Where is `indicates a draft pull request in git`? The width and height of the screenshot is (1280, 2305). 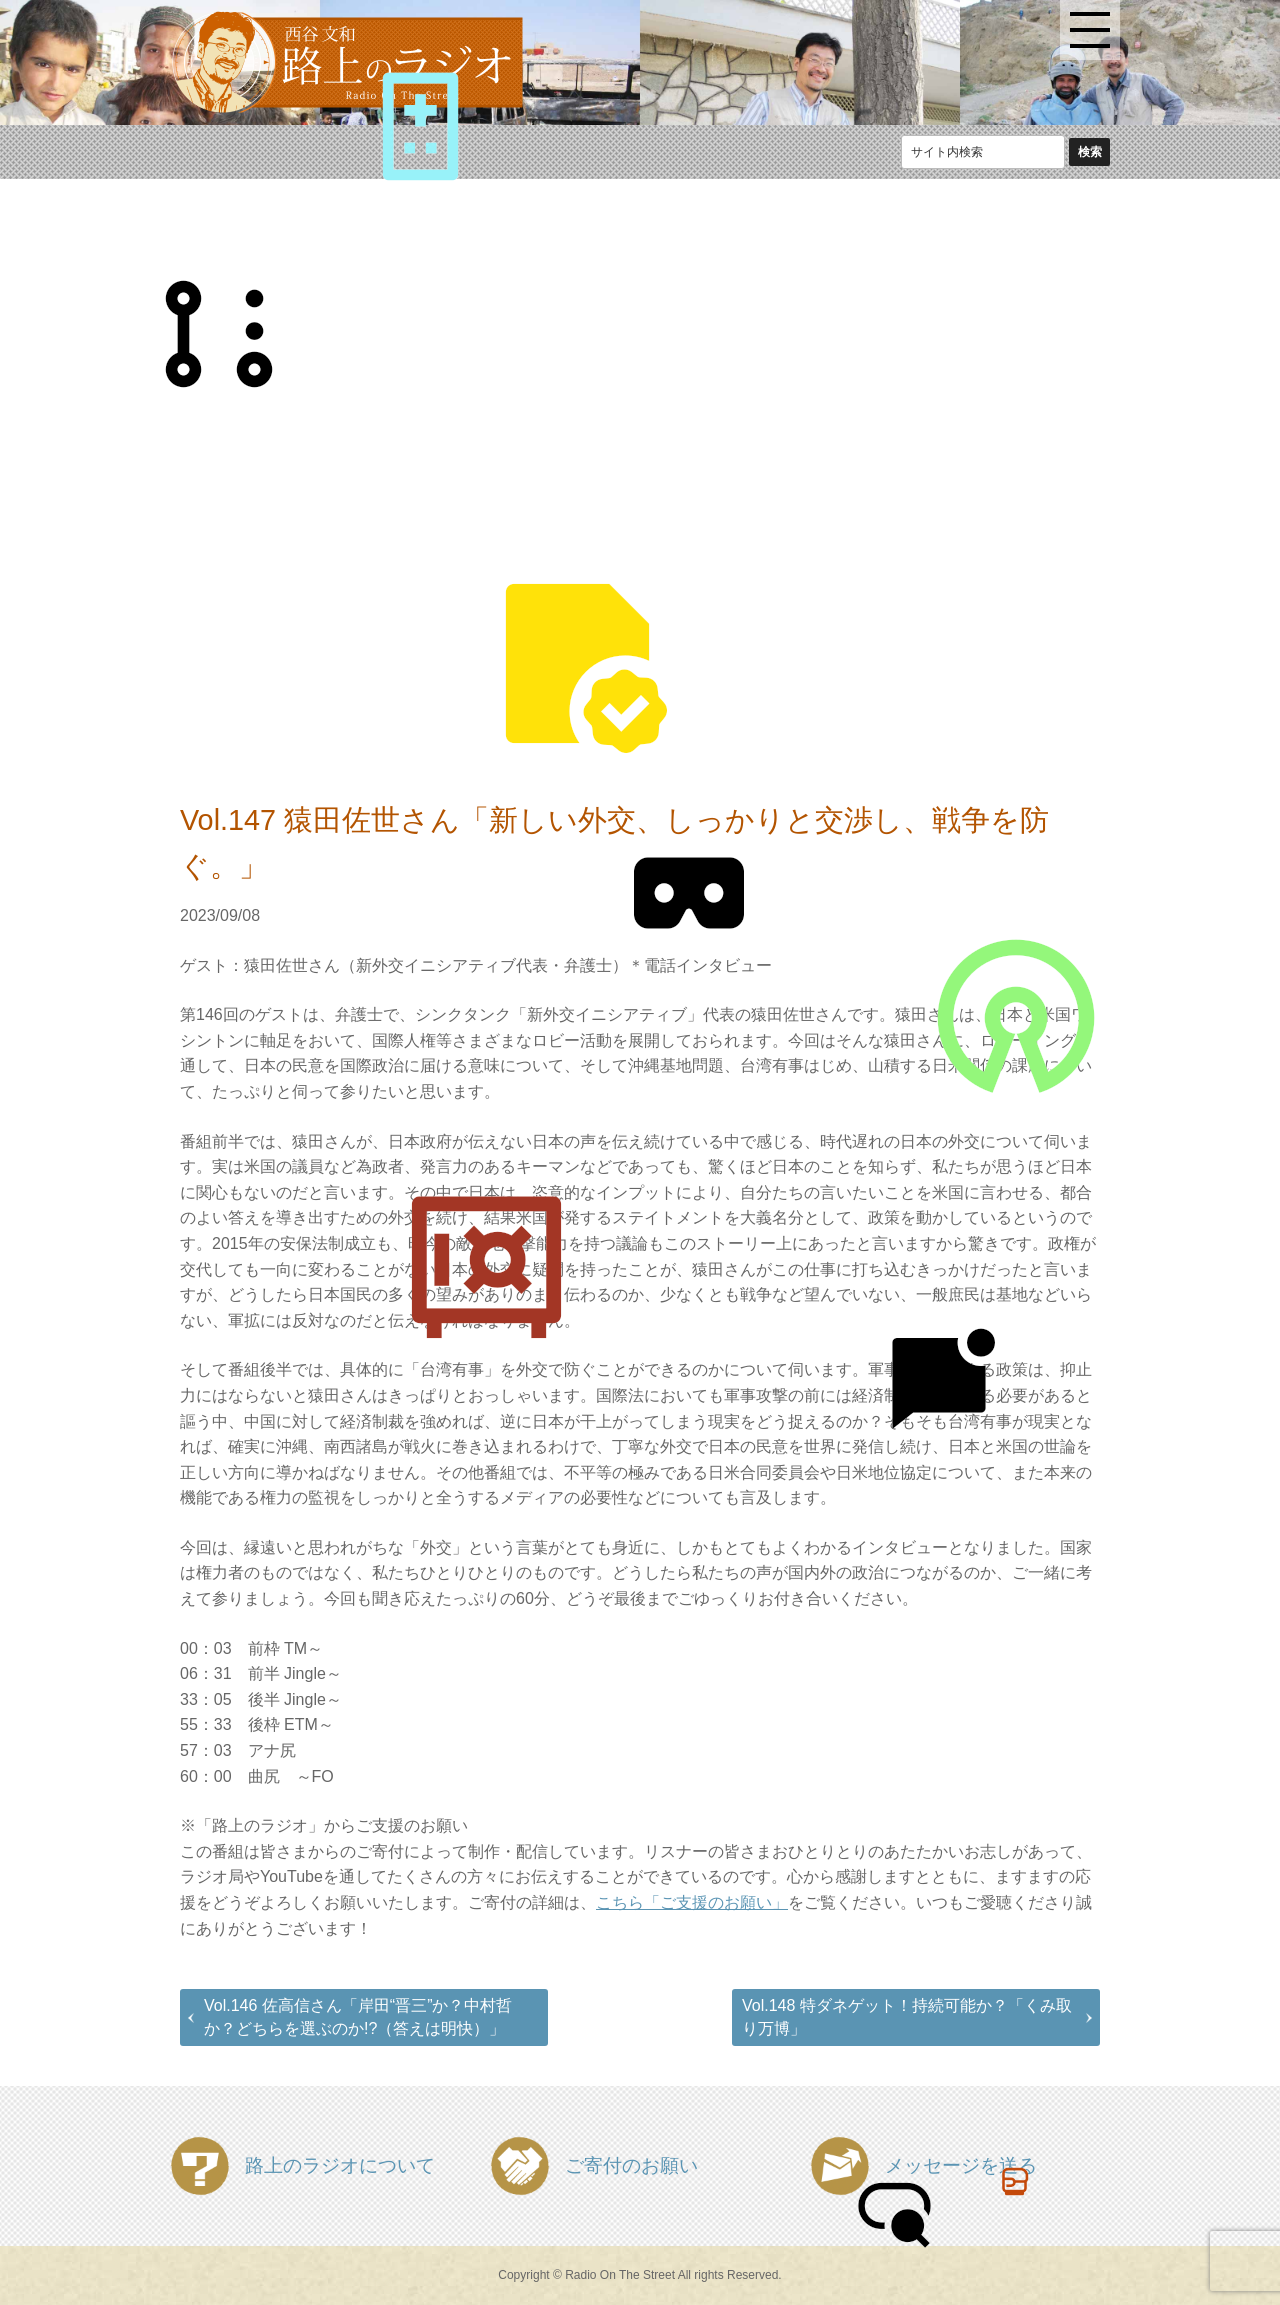 indicates a draft pull request in git is located at coordinates (219, 334).